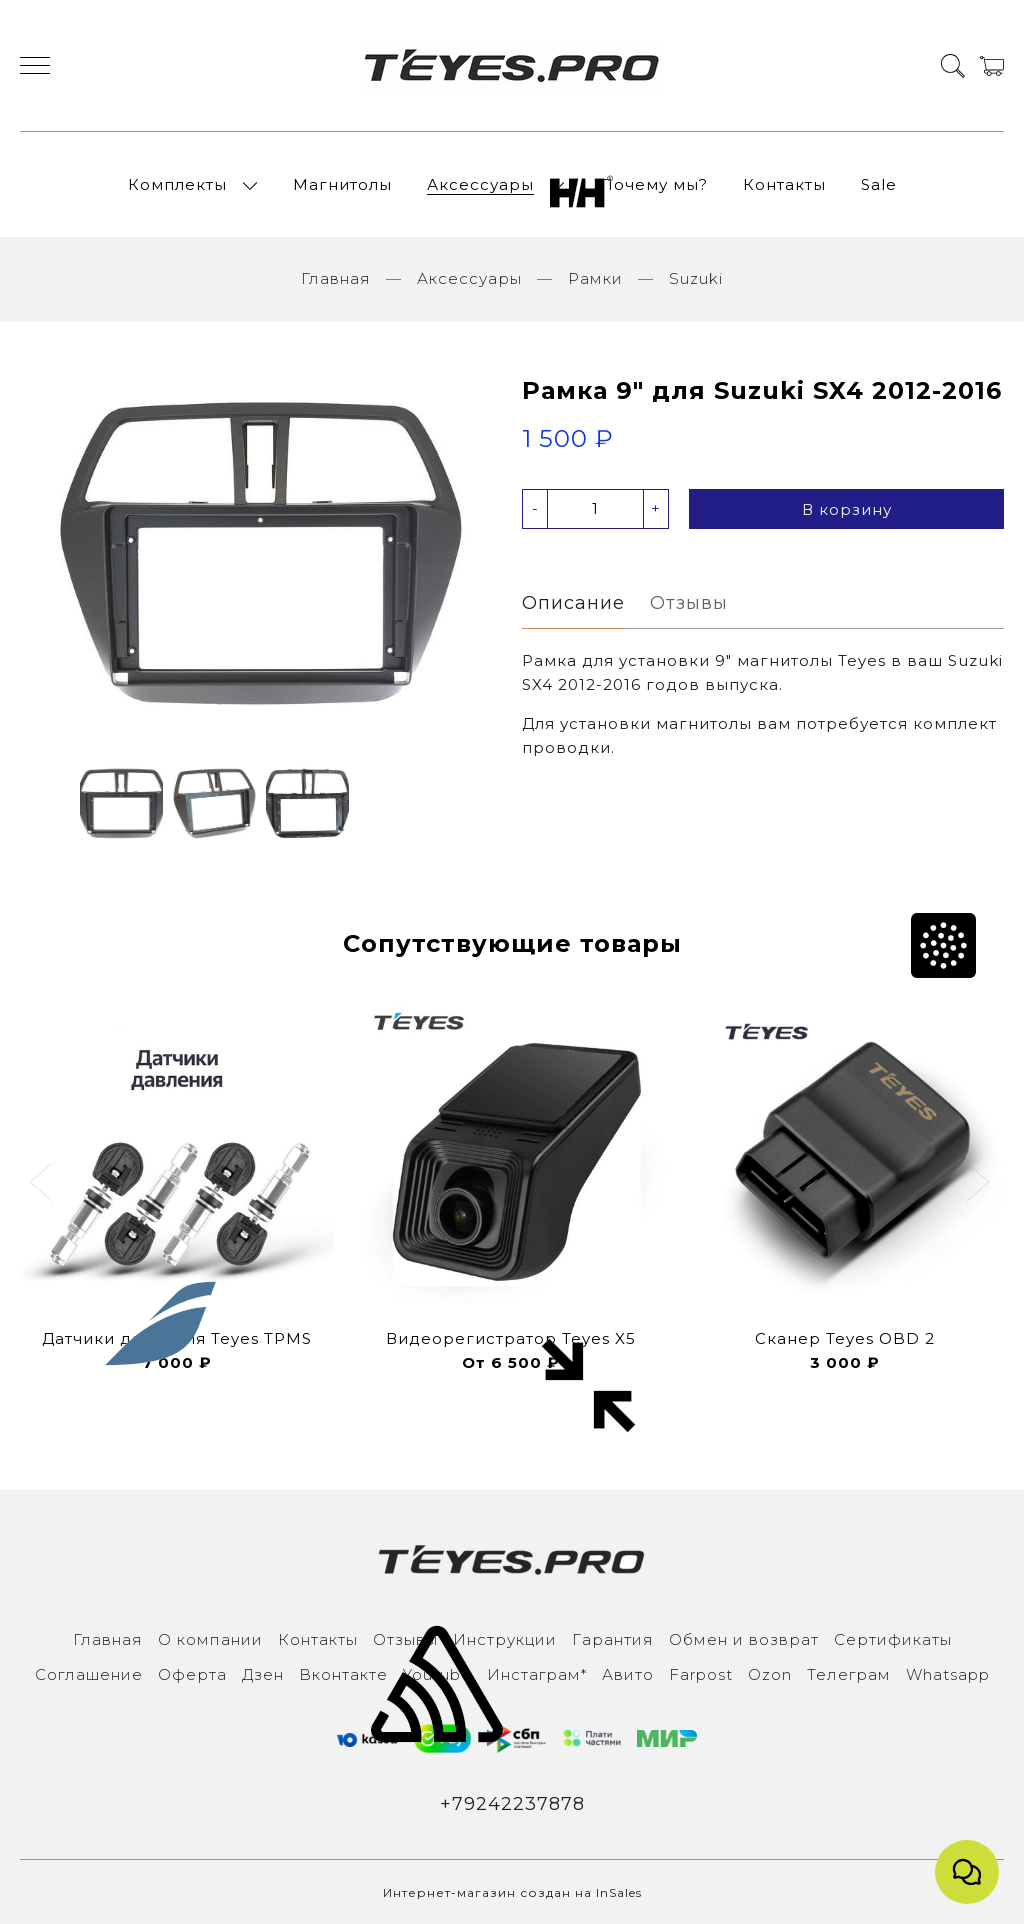 This screenshot has width=1024, height=1924. Describe the element at coordinates (581, 191) in the screenshot. I see `visit the Helly Hansen website` at that location.